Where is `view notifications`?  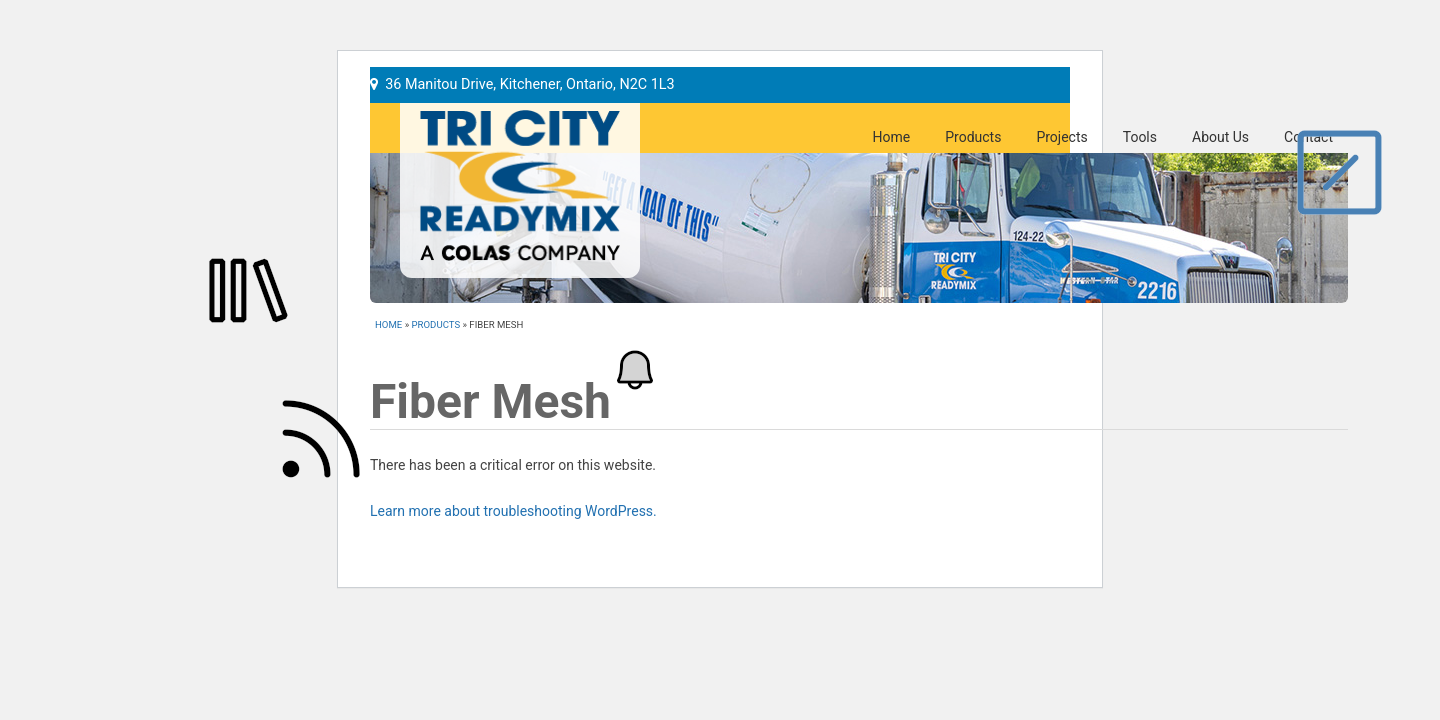
view notifications is located at coordinates (635, 370).